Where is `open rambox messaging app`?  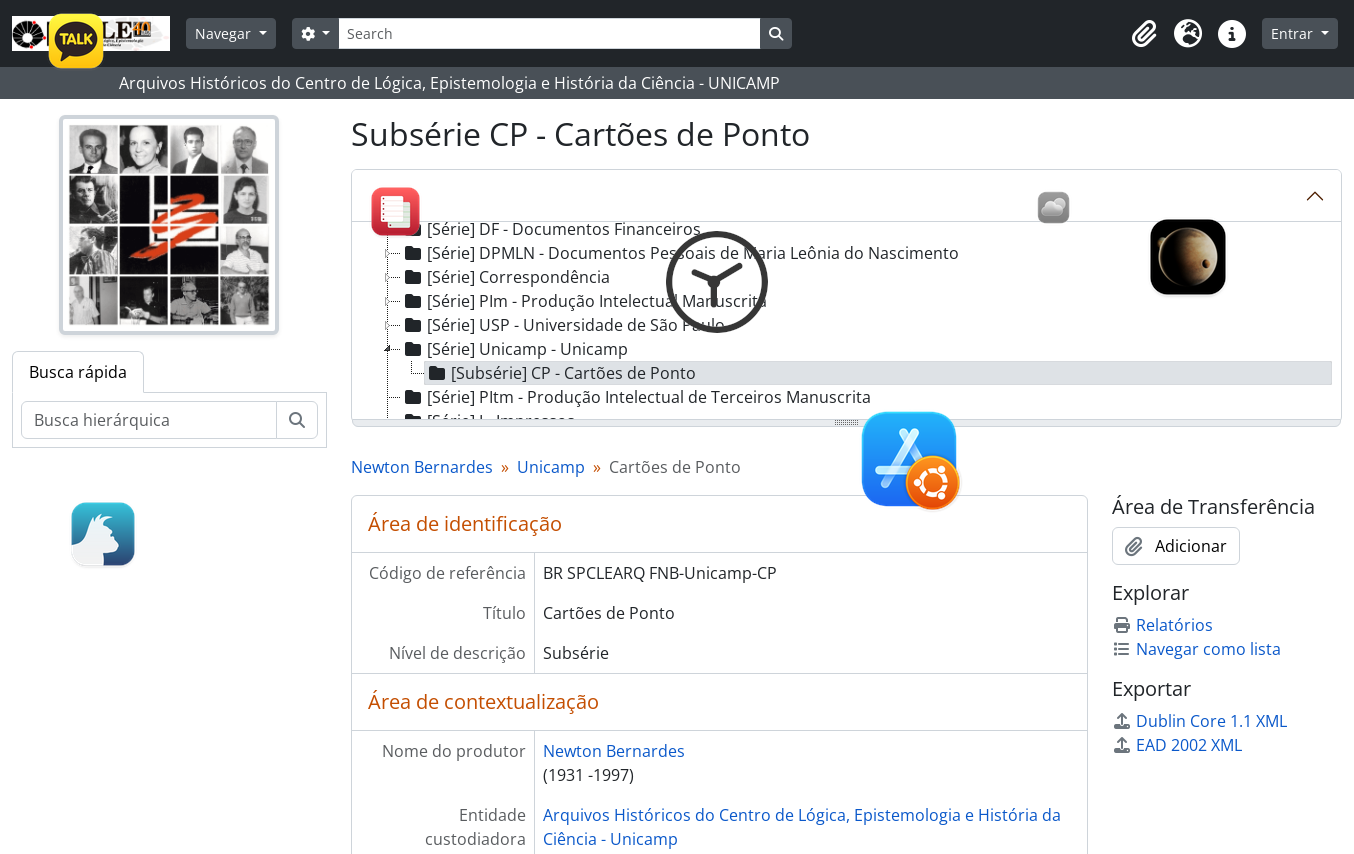 open rambox messaging app is located at coordinates (103, 534).